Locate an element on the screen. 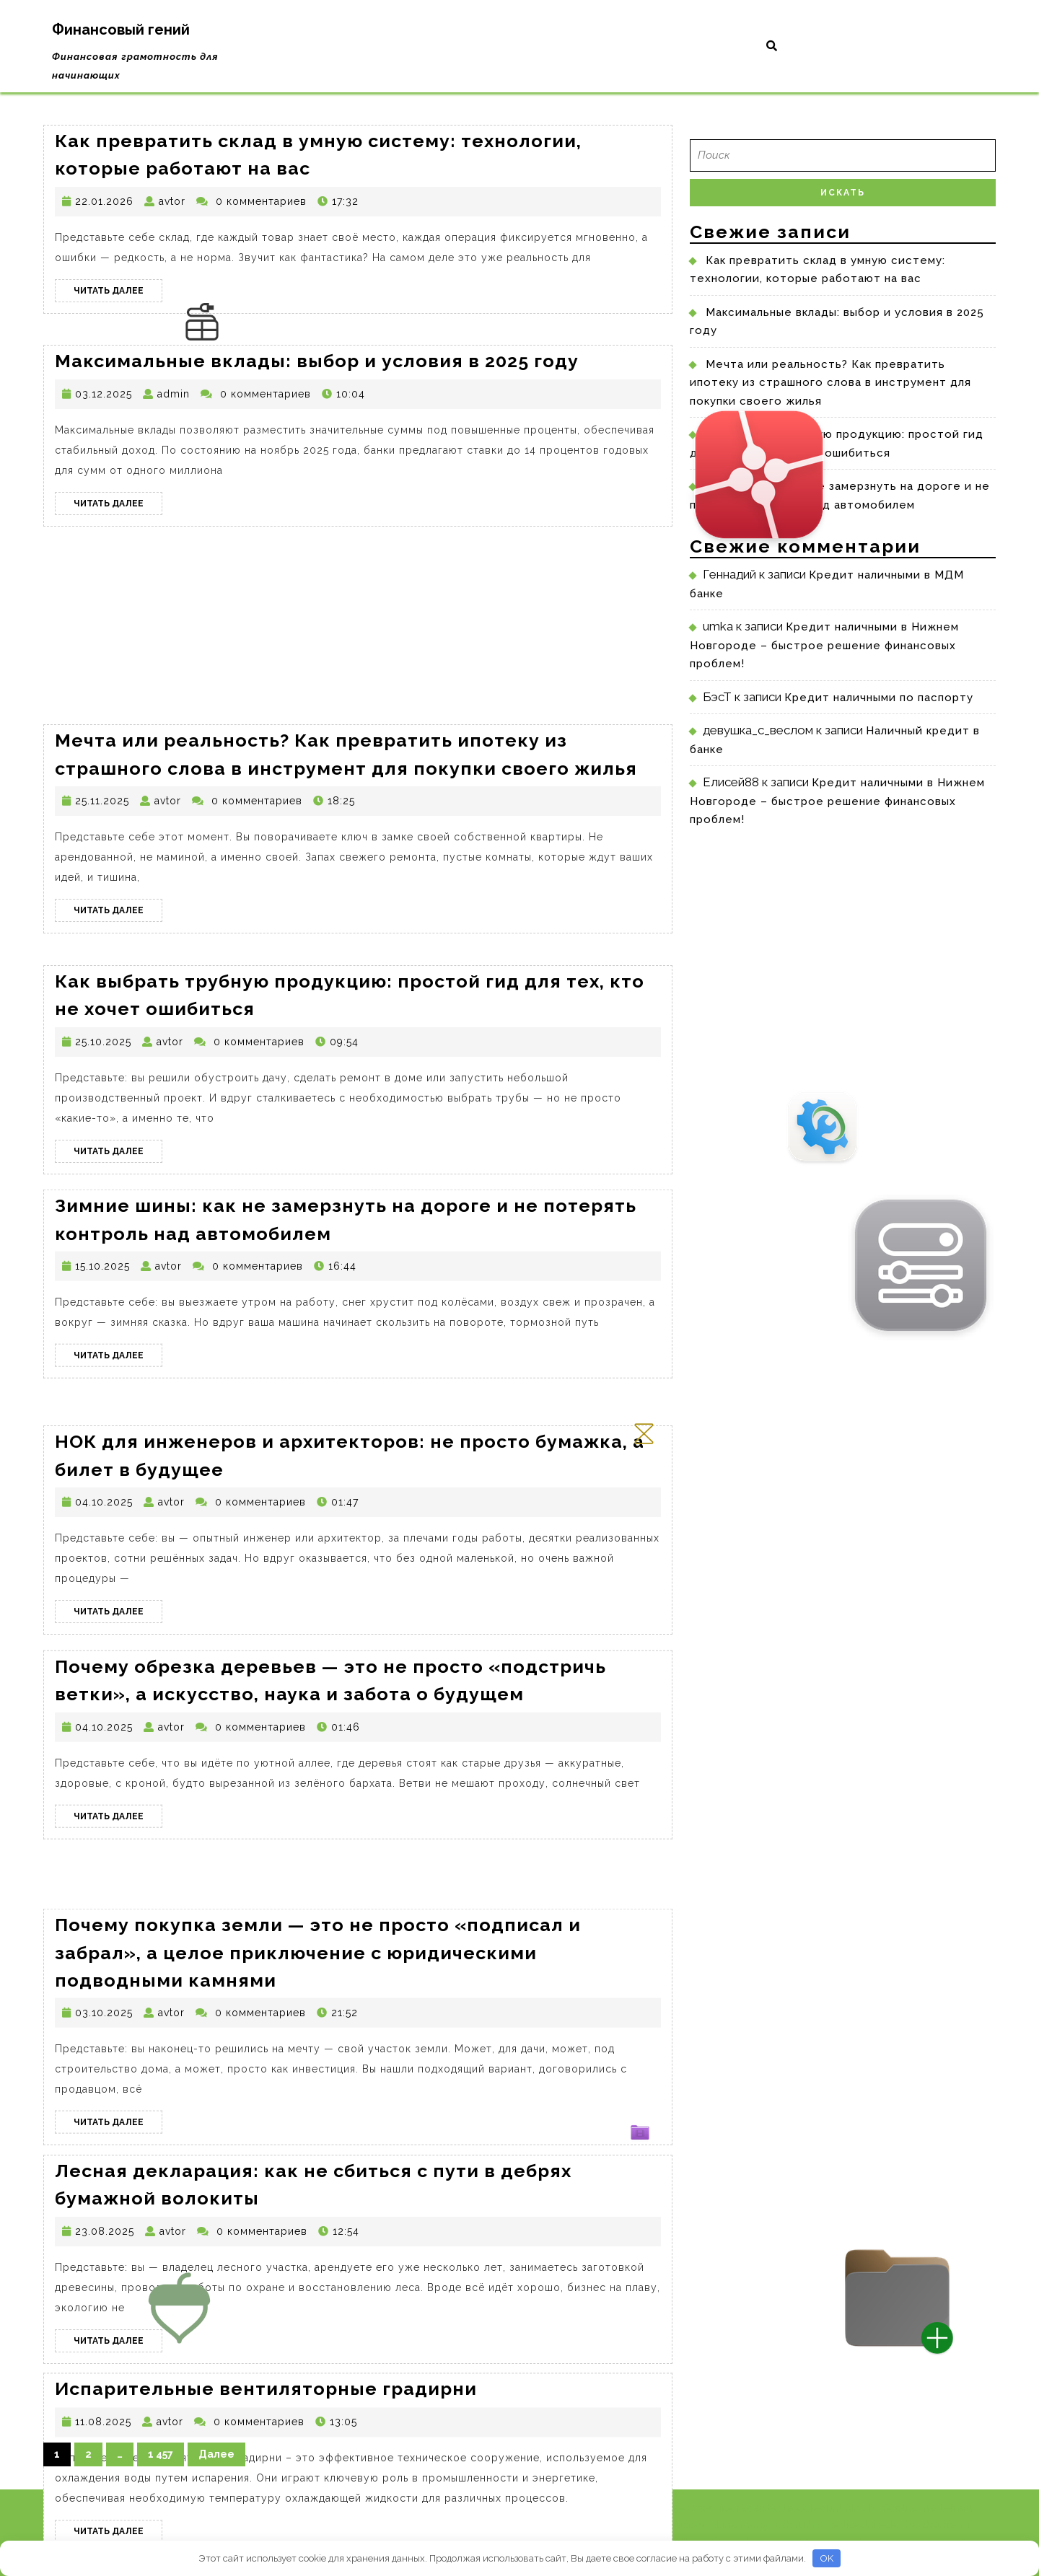 The height and width of the screenshot is (2576, 1039). access nature or outdoor-related content is located at coordinates (179, 2308).